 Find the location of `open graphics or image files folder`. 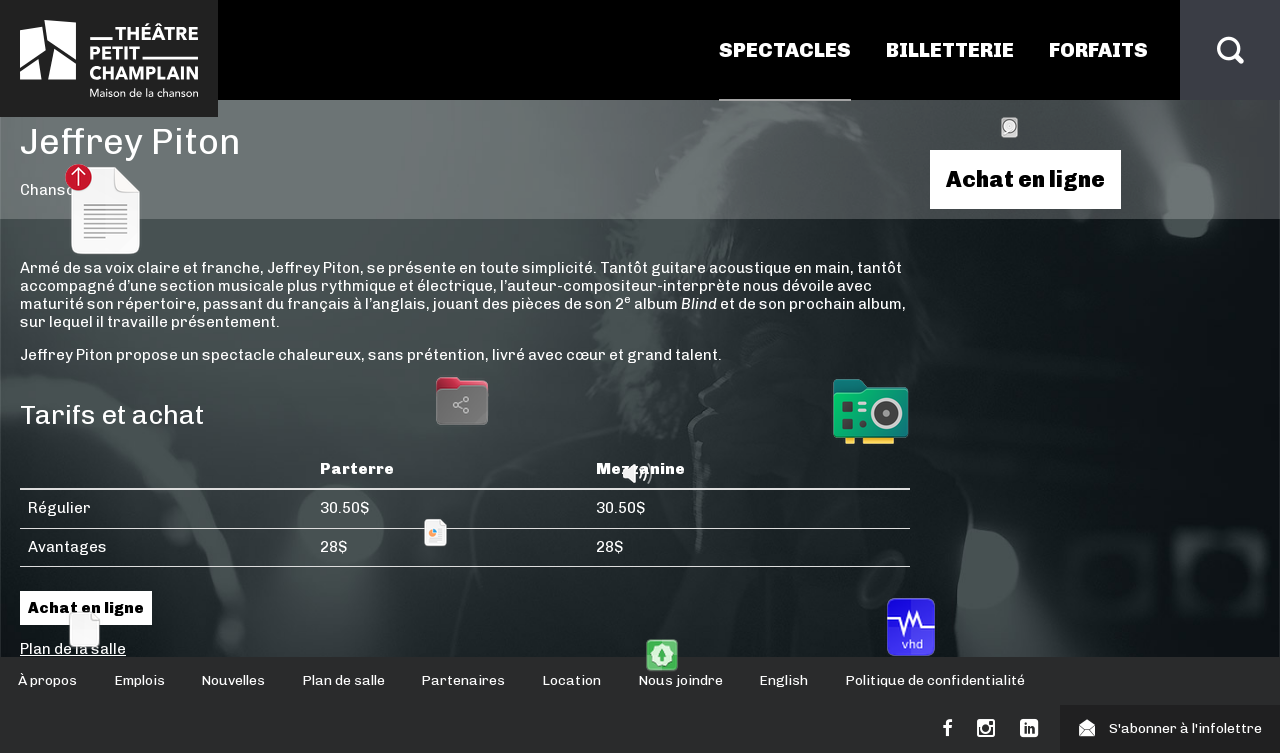

open graphics or image files folder is located at coordinates (870, 410).